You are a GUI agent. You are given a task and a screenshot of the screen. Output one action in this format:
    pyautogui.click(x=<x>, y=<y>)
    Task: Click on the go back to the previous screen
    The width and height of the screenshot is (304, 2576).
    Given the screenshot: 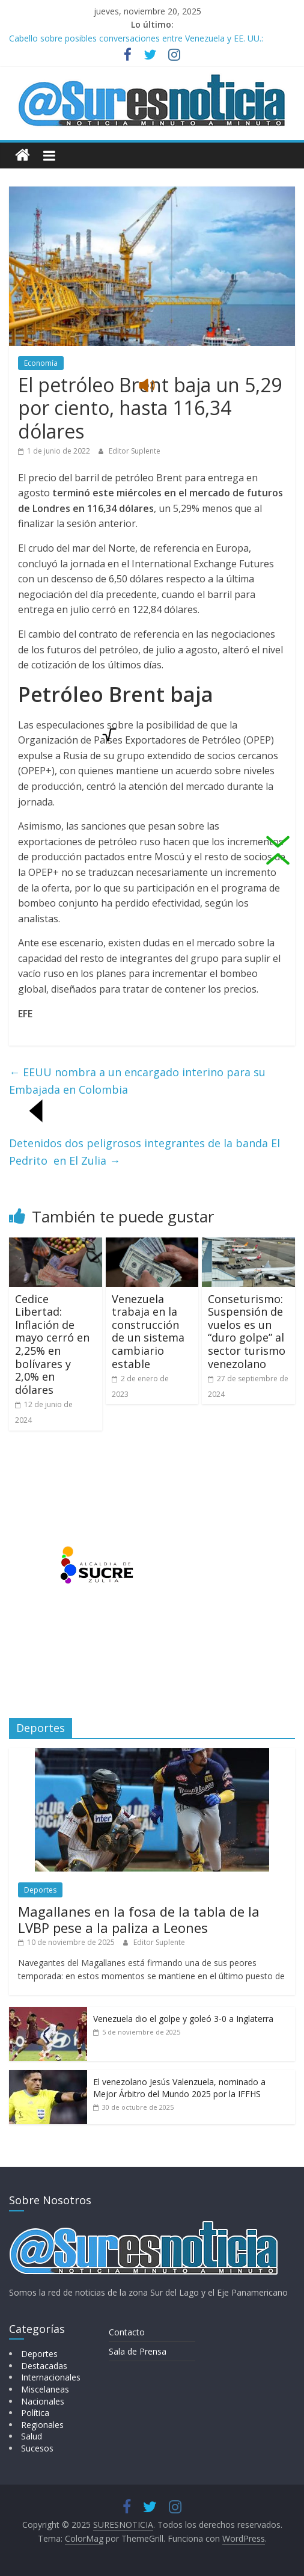 What is the action you would take?
    pyautogui.click(x=35, y=1111)
    